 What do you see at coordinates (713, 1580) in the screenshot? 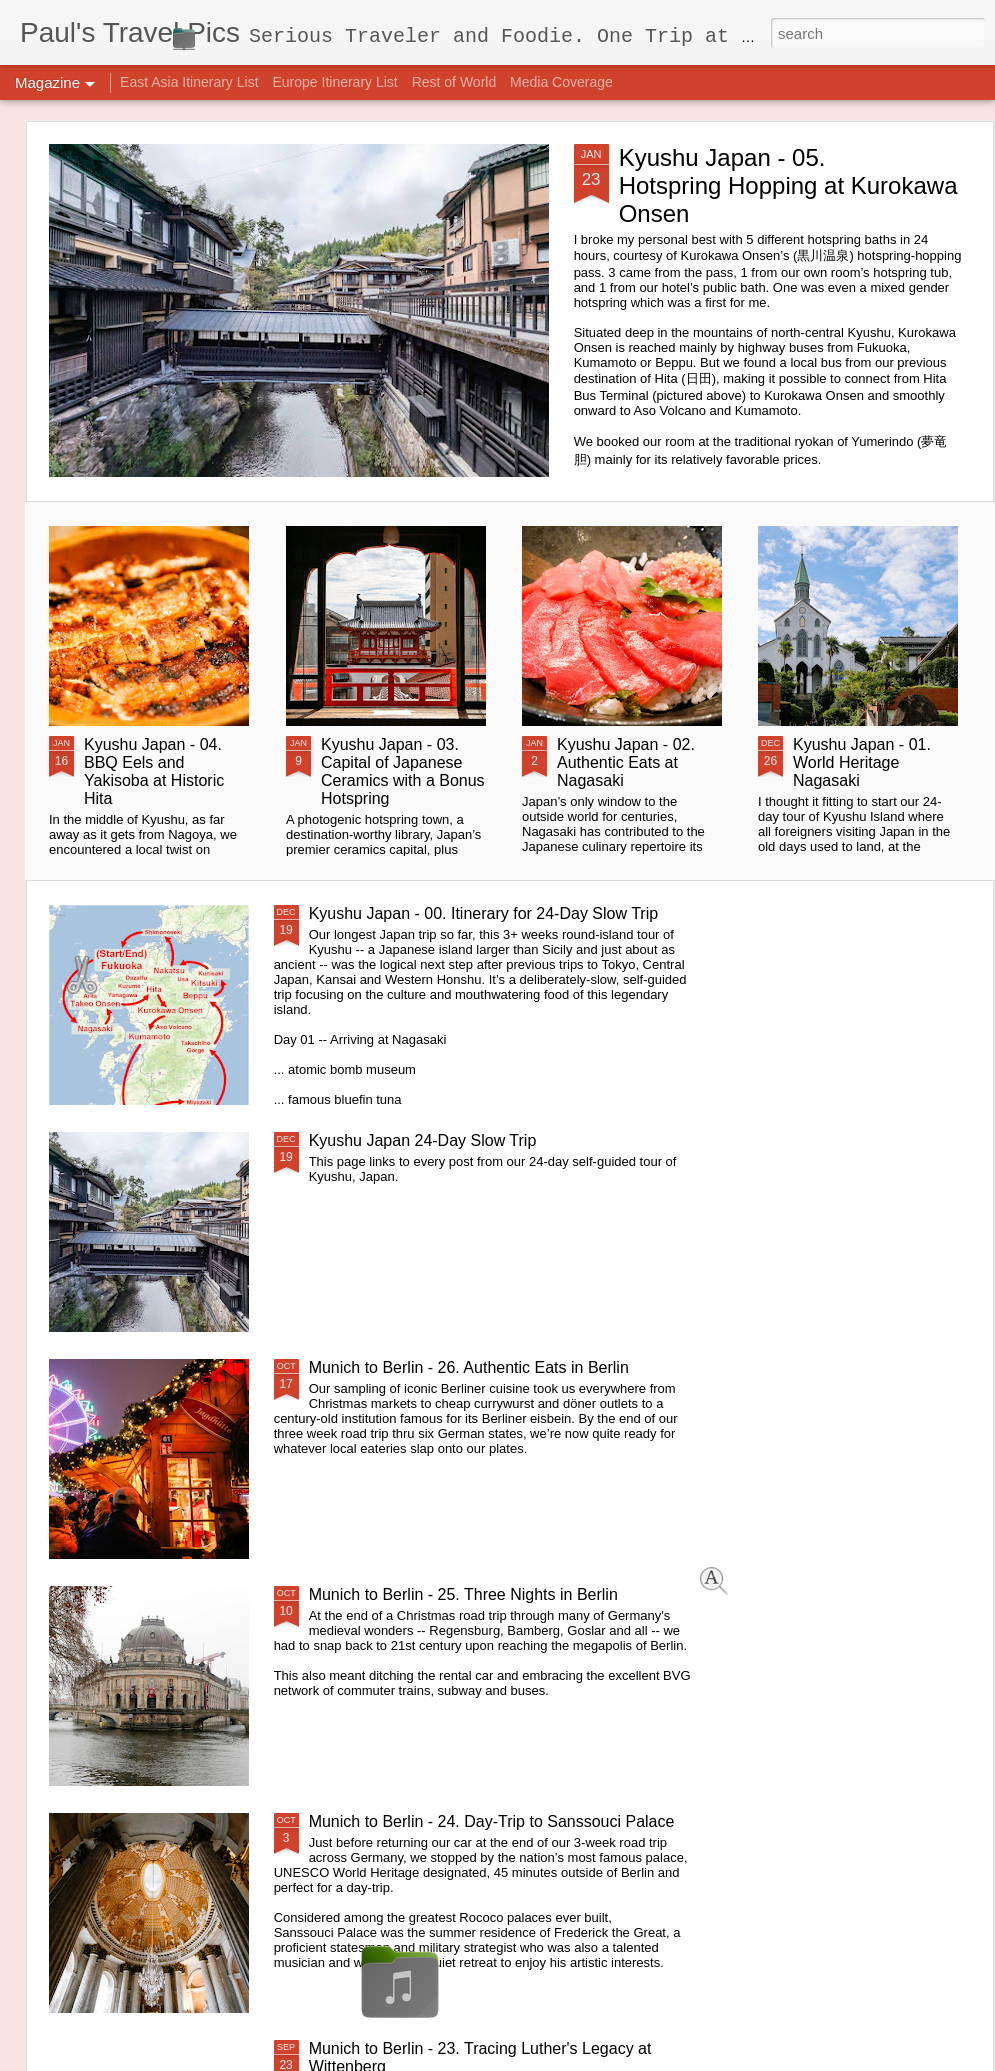
I see `search for files by name or content` at bounding box center [713, 1580].